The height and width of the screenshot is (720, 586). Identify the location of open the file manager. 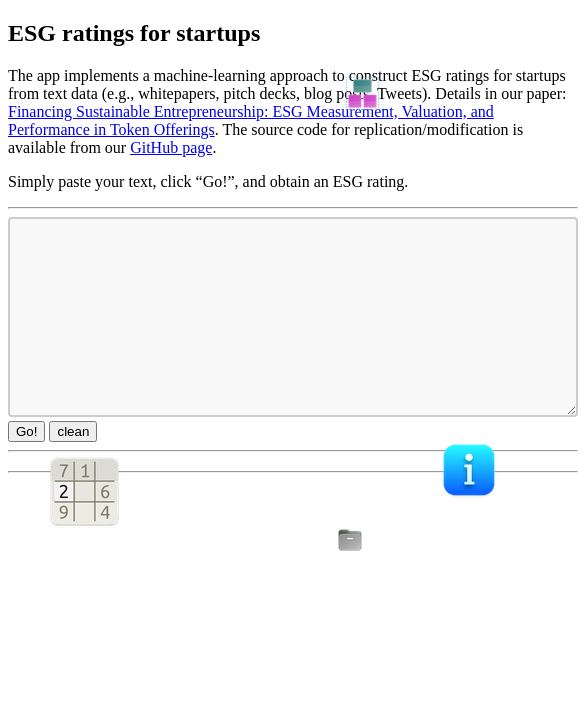
(350, 540).